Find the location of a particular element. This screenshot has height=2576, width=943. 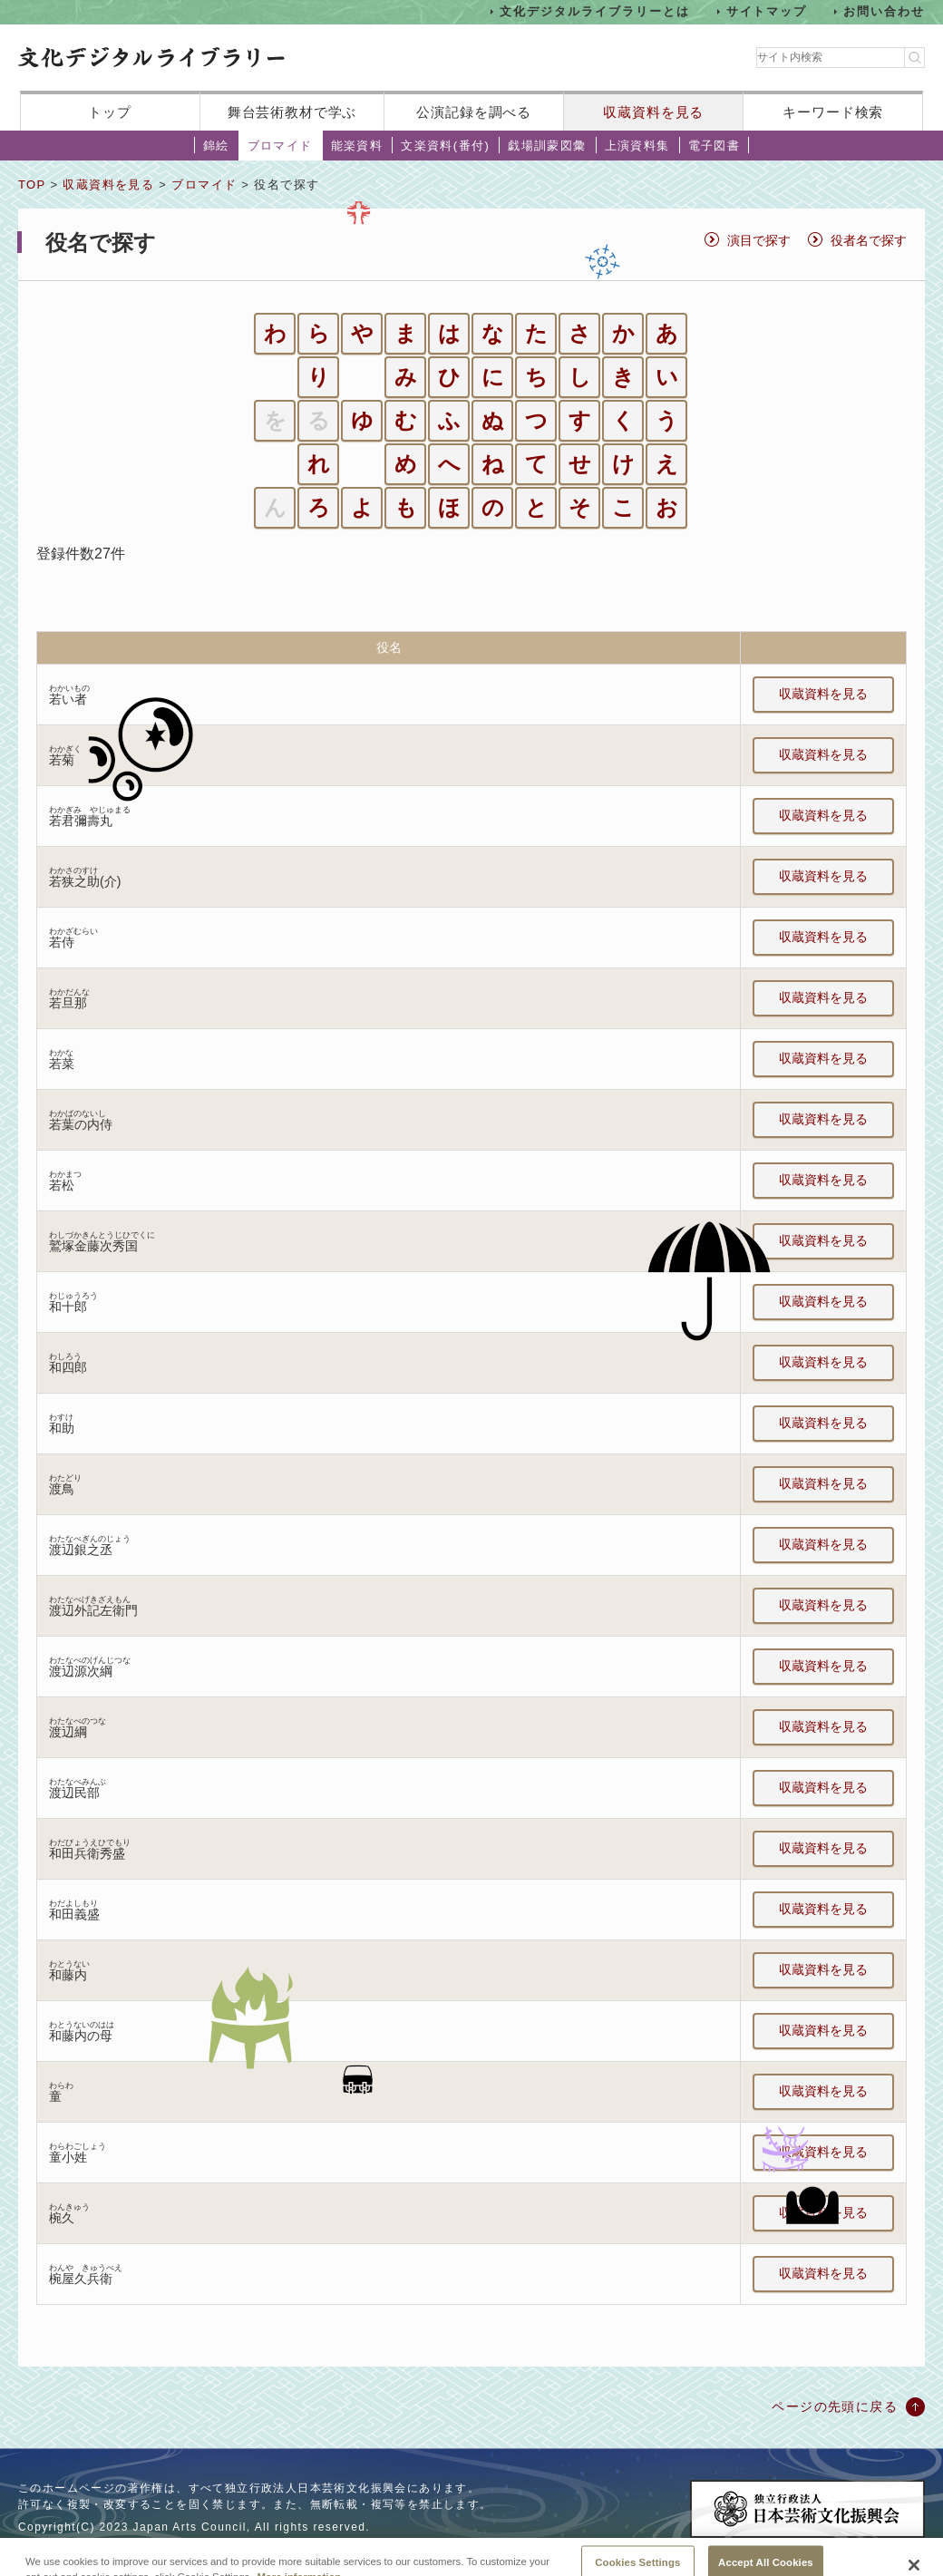

ancient egyptian symbol representing the horizon or sunrise is located at coordinates (812, 2203).